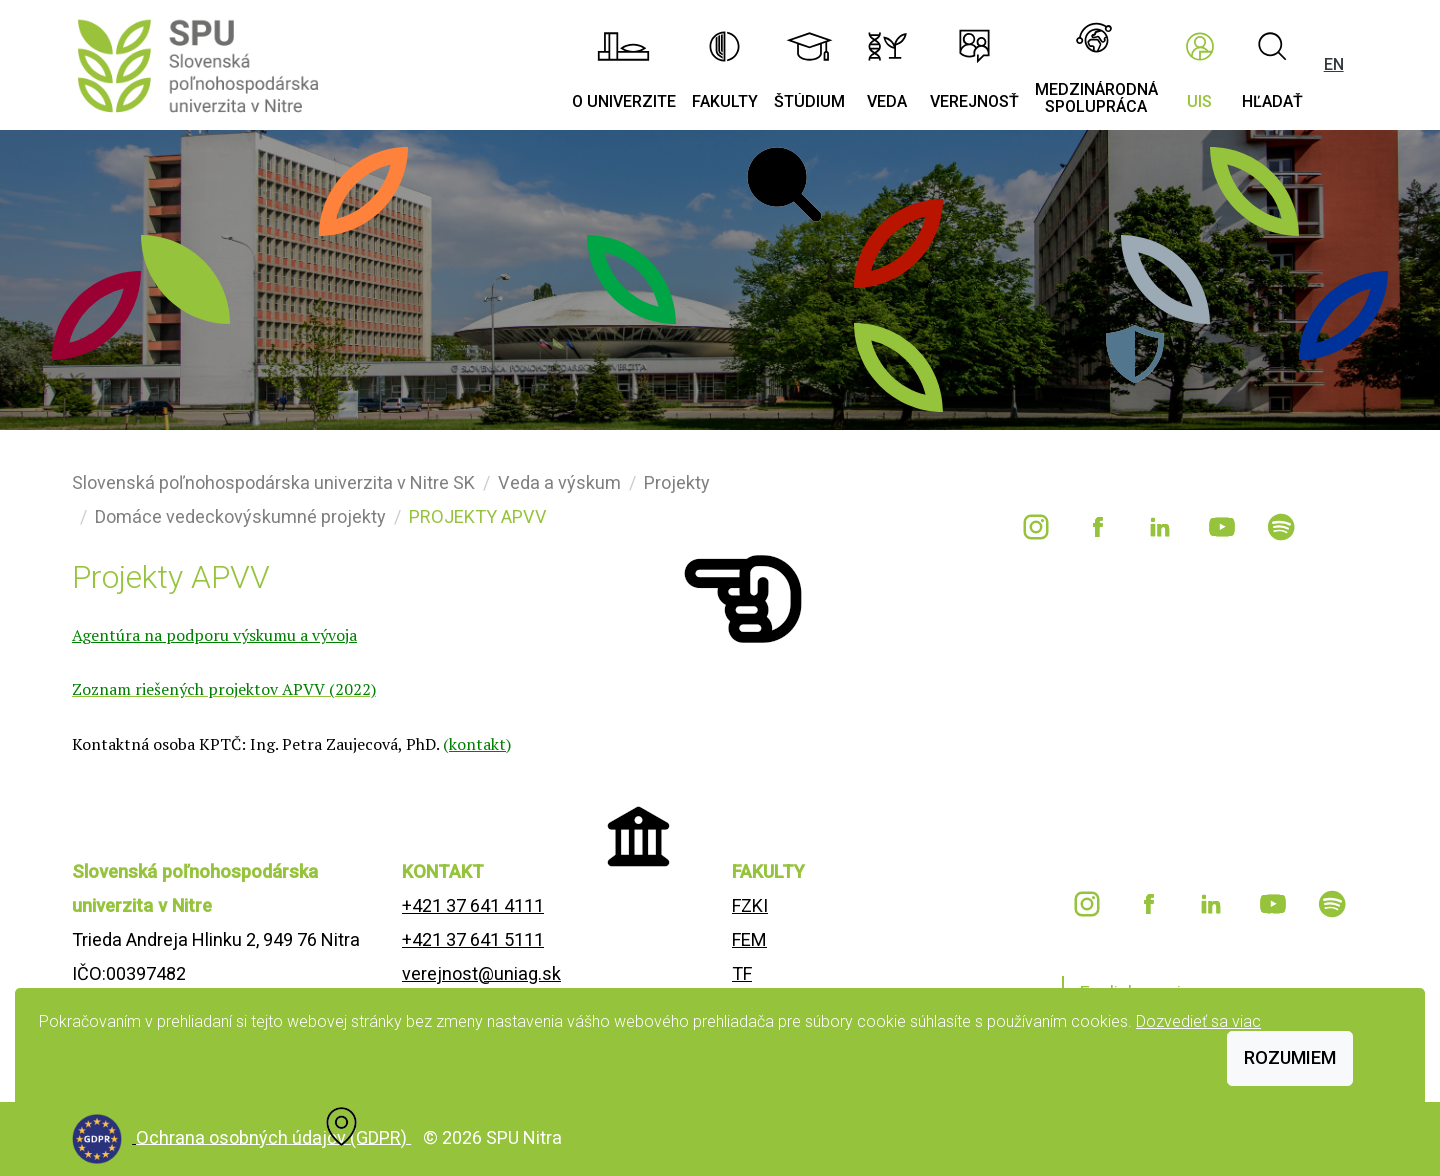  What do you see at coordinates (638, 835) in the screenshot?
I see `access banking or financial services` at bounding box center [638, 835].